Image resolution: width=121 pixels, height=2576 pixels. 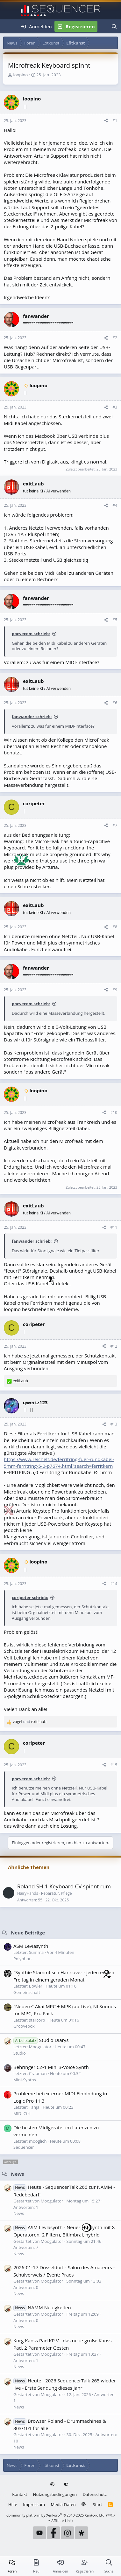 What do you see at coordinates (107, 1974) in the screenshot?
I see `view featured or starred user profile` at bounding box center [107, 1974].